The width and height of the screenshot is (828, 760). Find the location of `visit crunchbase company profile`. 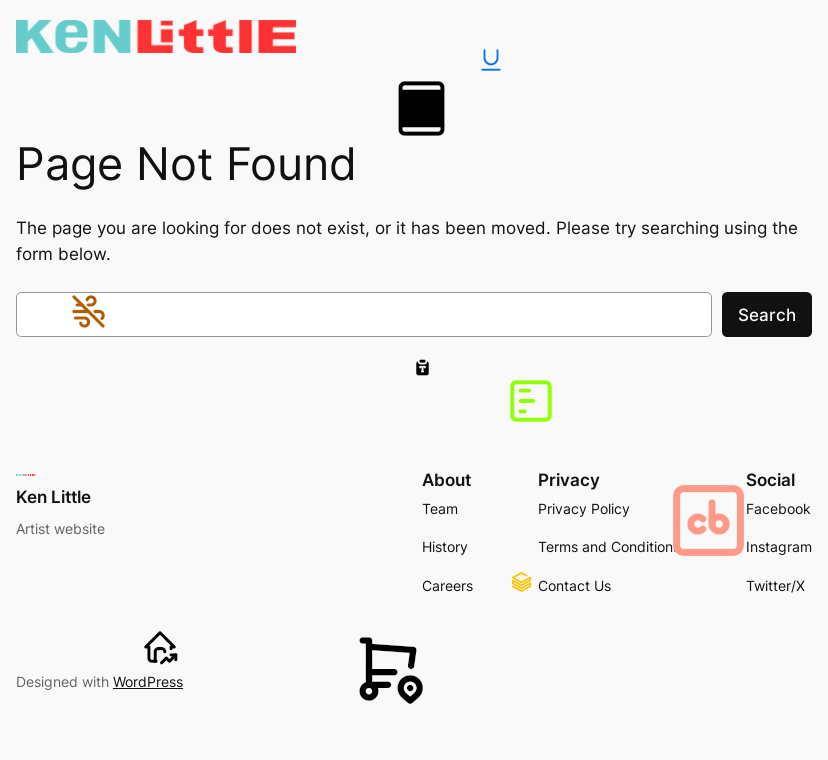

visit crunchbase company profile is located at coordinates (708, 520).